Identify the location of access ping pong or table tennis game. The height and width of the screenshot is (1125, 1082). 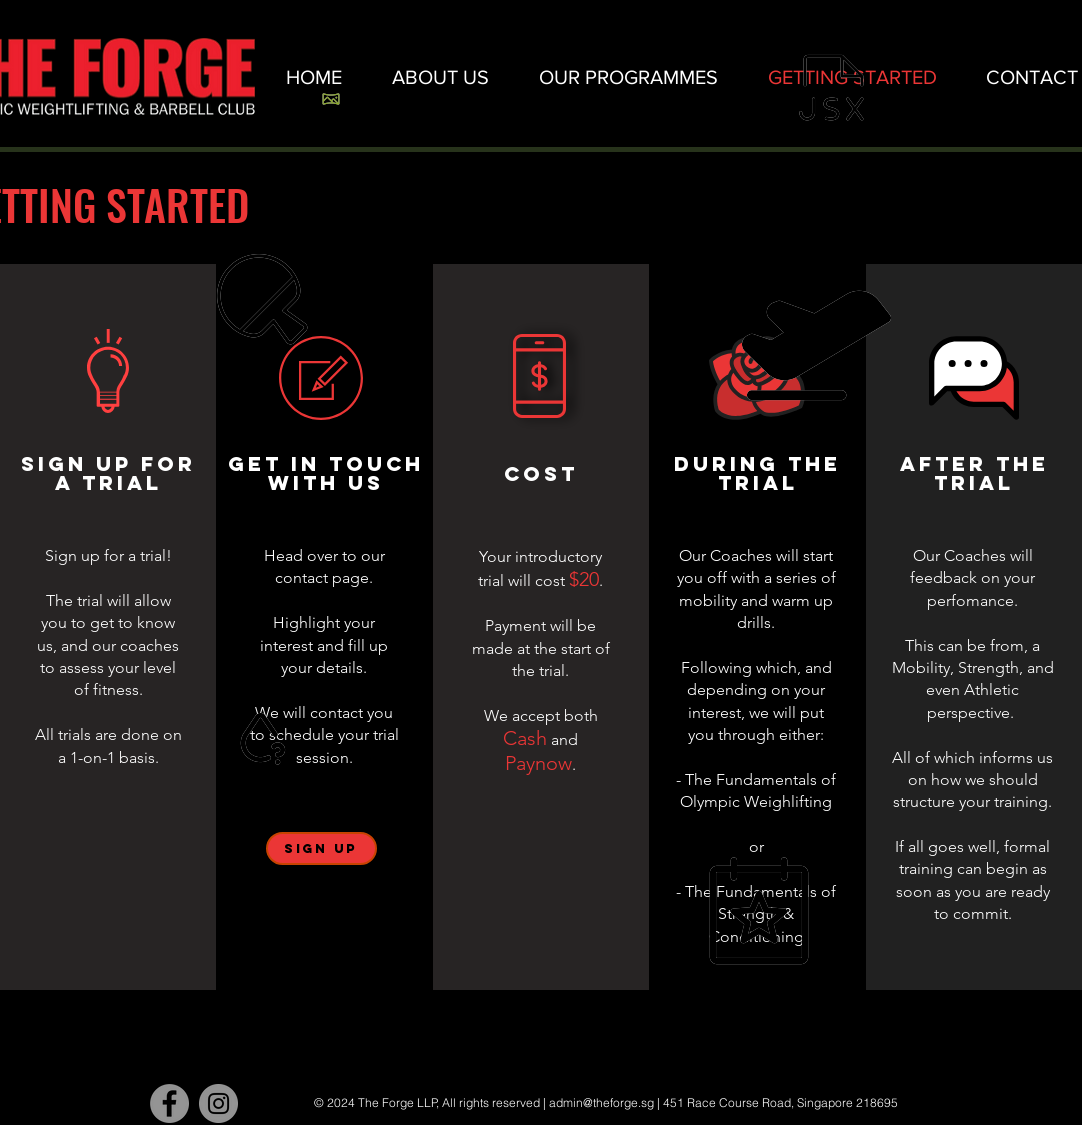
(260, 297).